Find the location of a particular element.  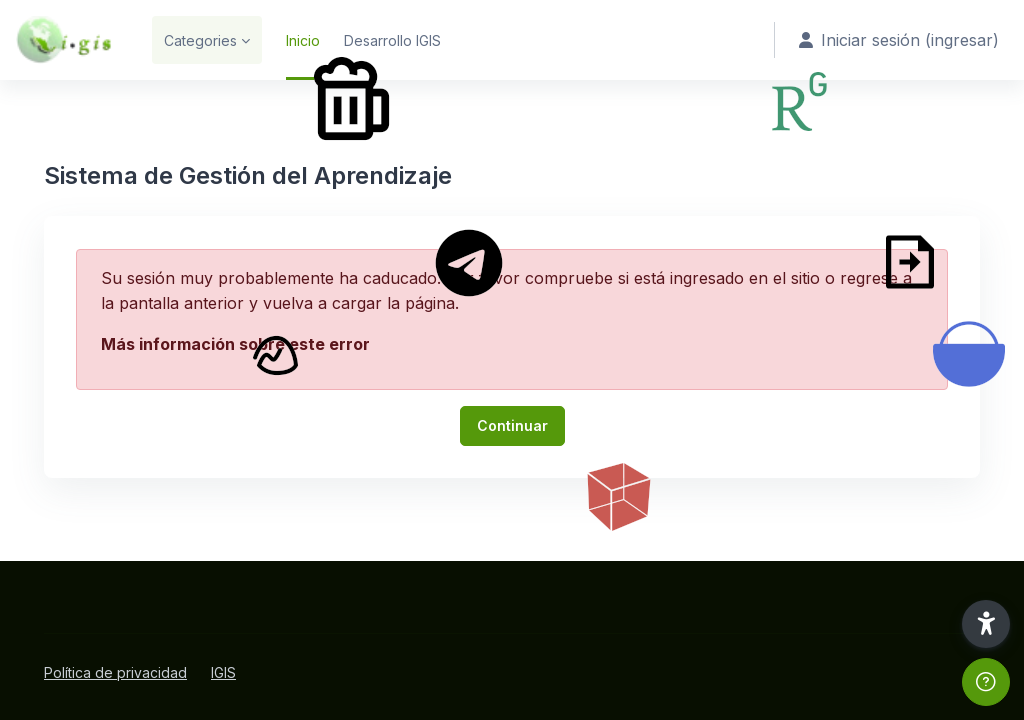

open Basecamp app is located at coordinates (275, 355).